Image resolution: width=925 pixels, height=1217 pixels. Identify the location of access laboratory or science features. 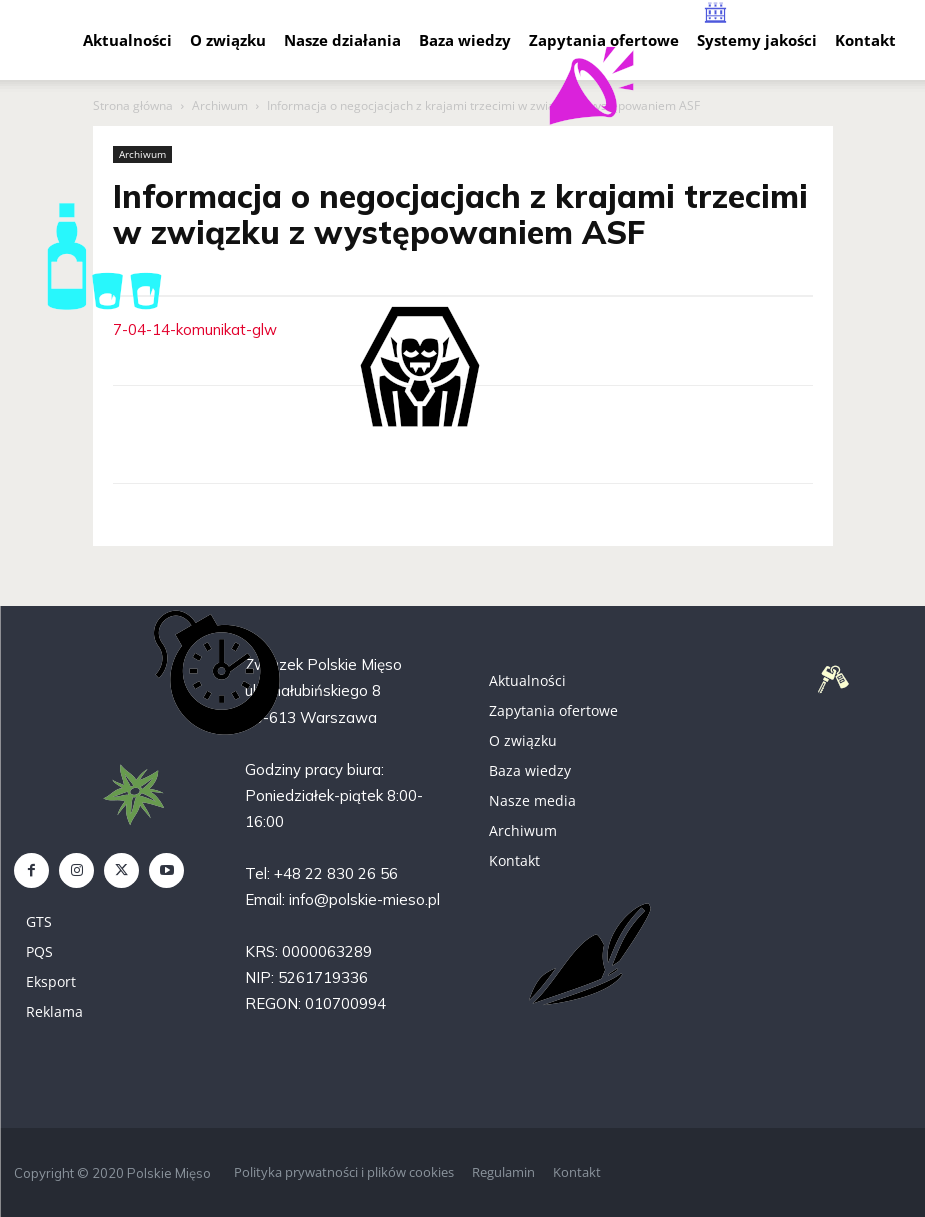
(715, 12).